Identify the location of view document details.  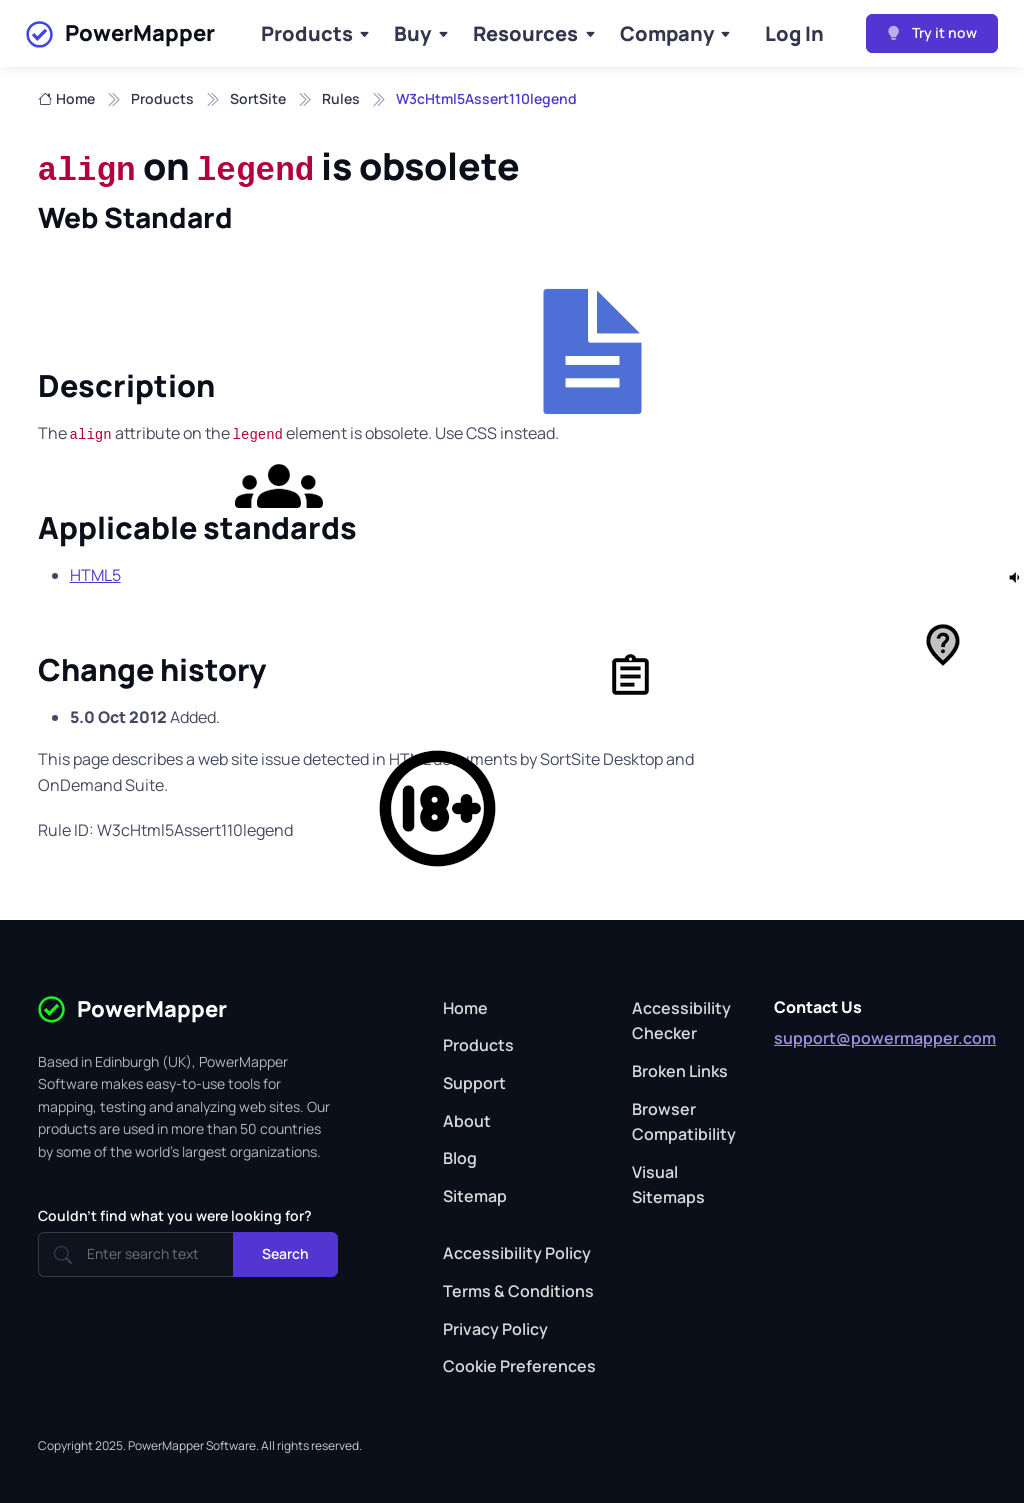
(592, 351).